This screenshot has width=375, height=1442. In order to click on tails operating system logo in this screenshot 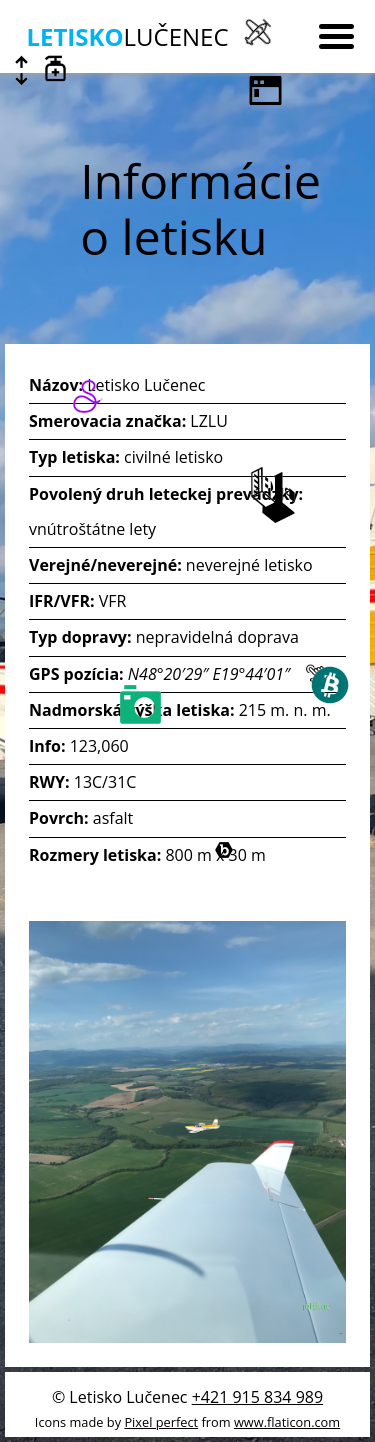, I will do `click(273, 495)`.